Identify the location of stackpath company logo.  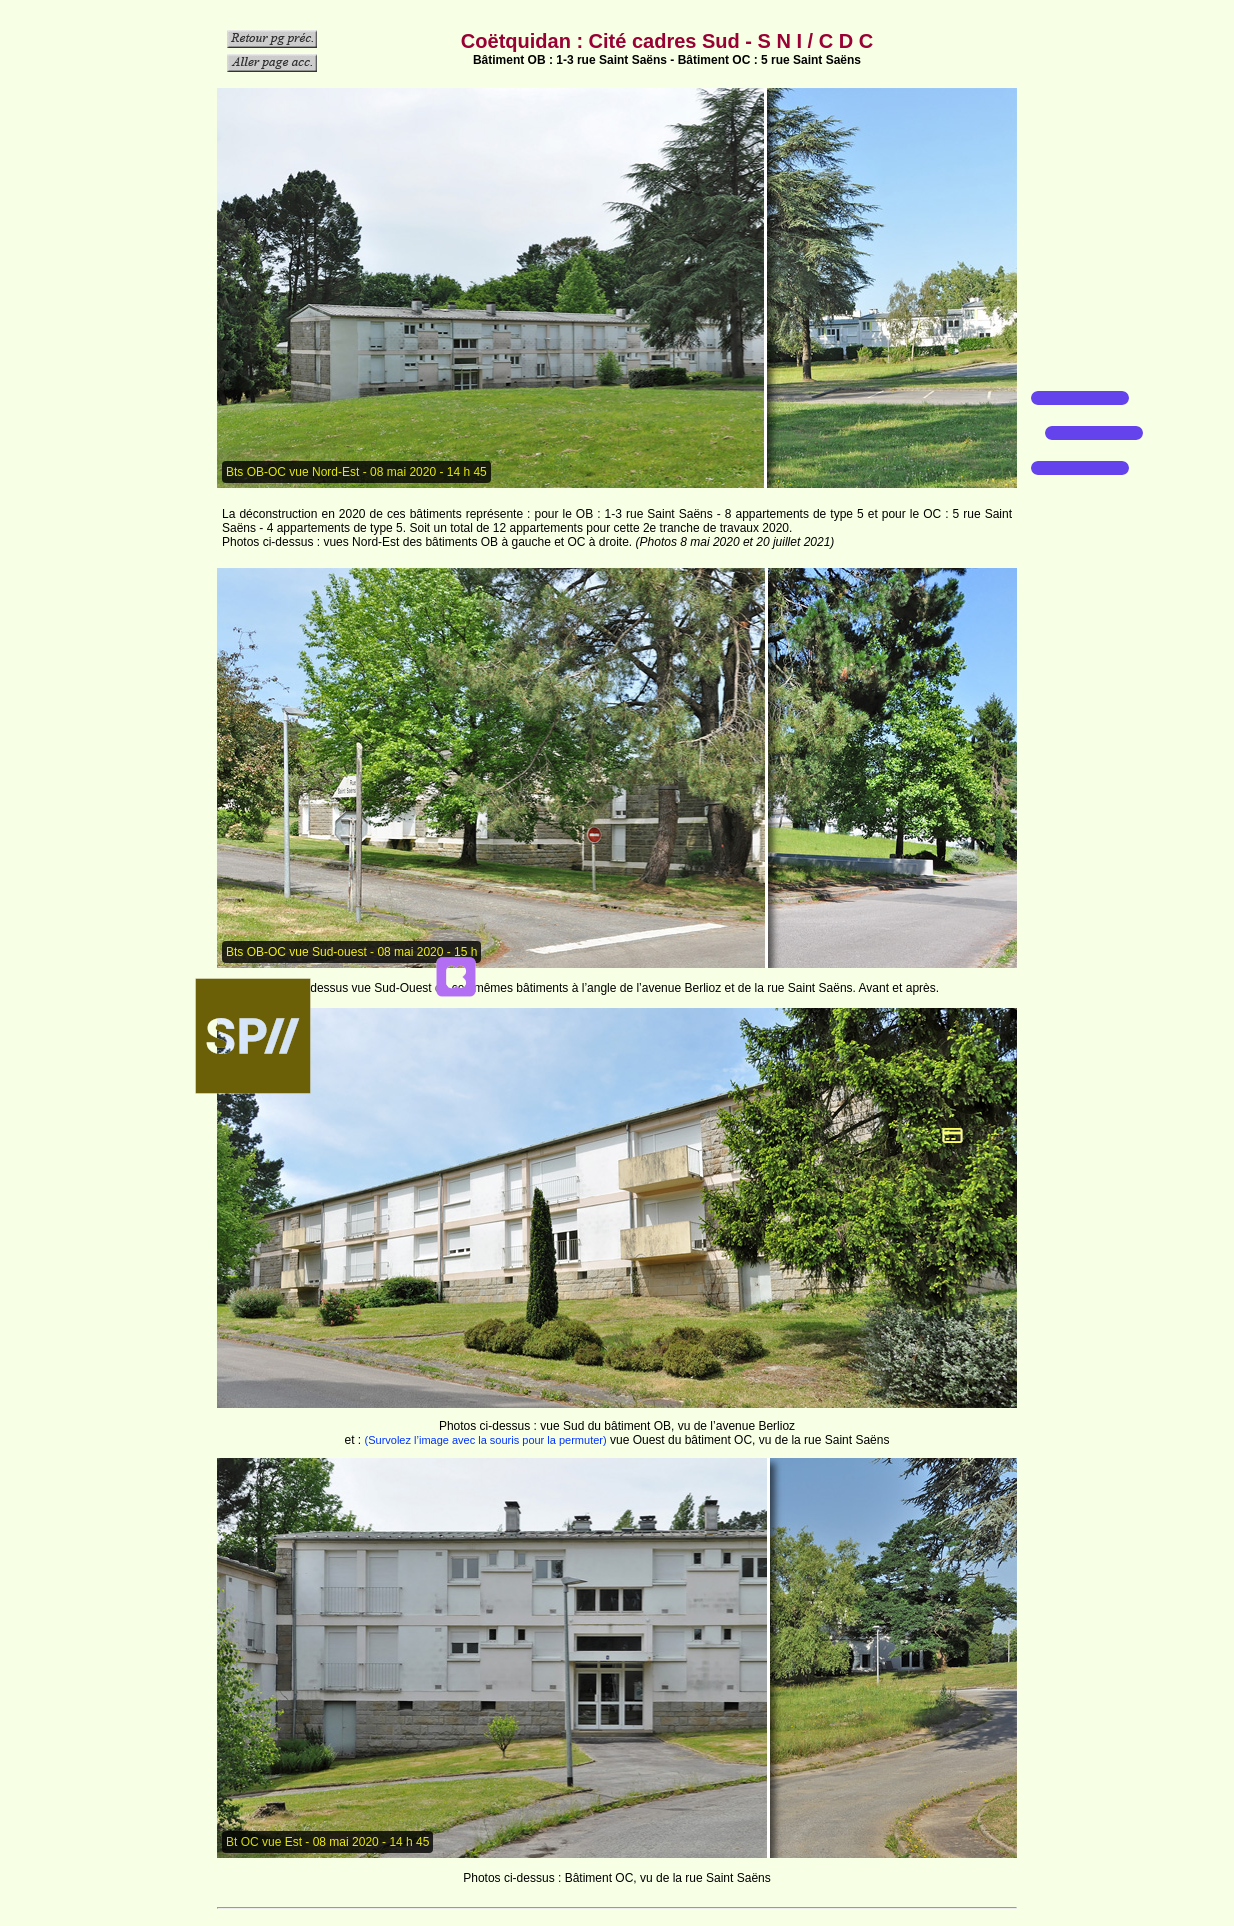
(253, 1036).